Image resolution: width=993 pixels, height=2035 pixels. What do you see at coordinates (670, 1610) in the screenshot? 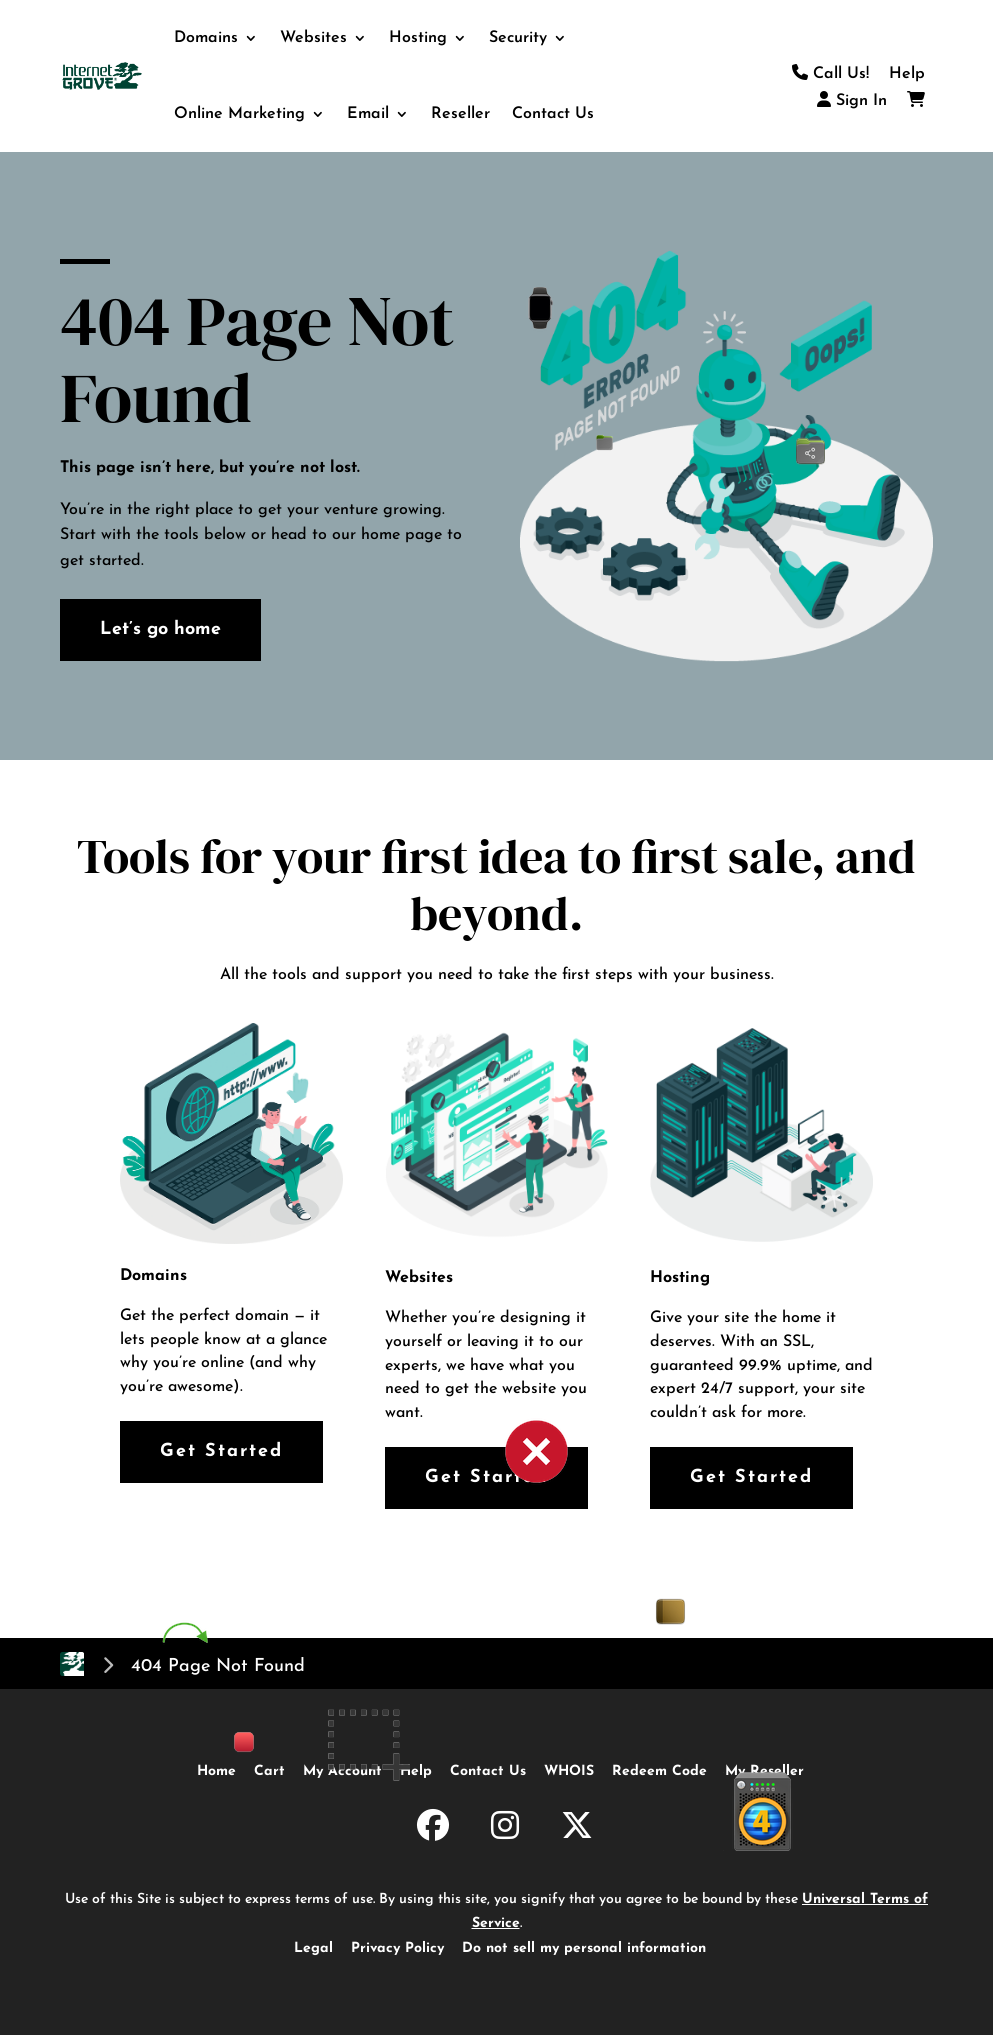
I see `access your desktop folder` at bounding box center [670, 1610].